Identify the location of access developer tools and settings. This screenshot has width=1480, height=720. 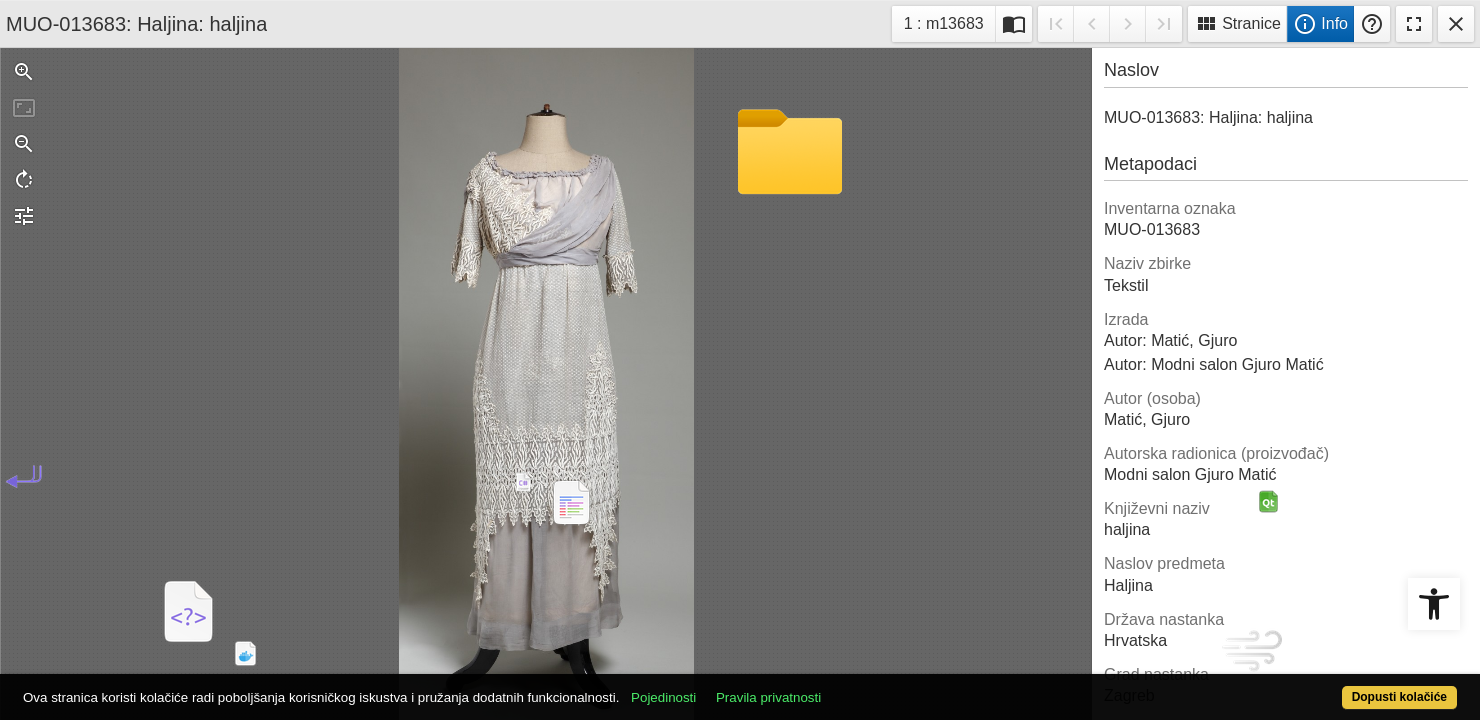
(571, 502).